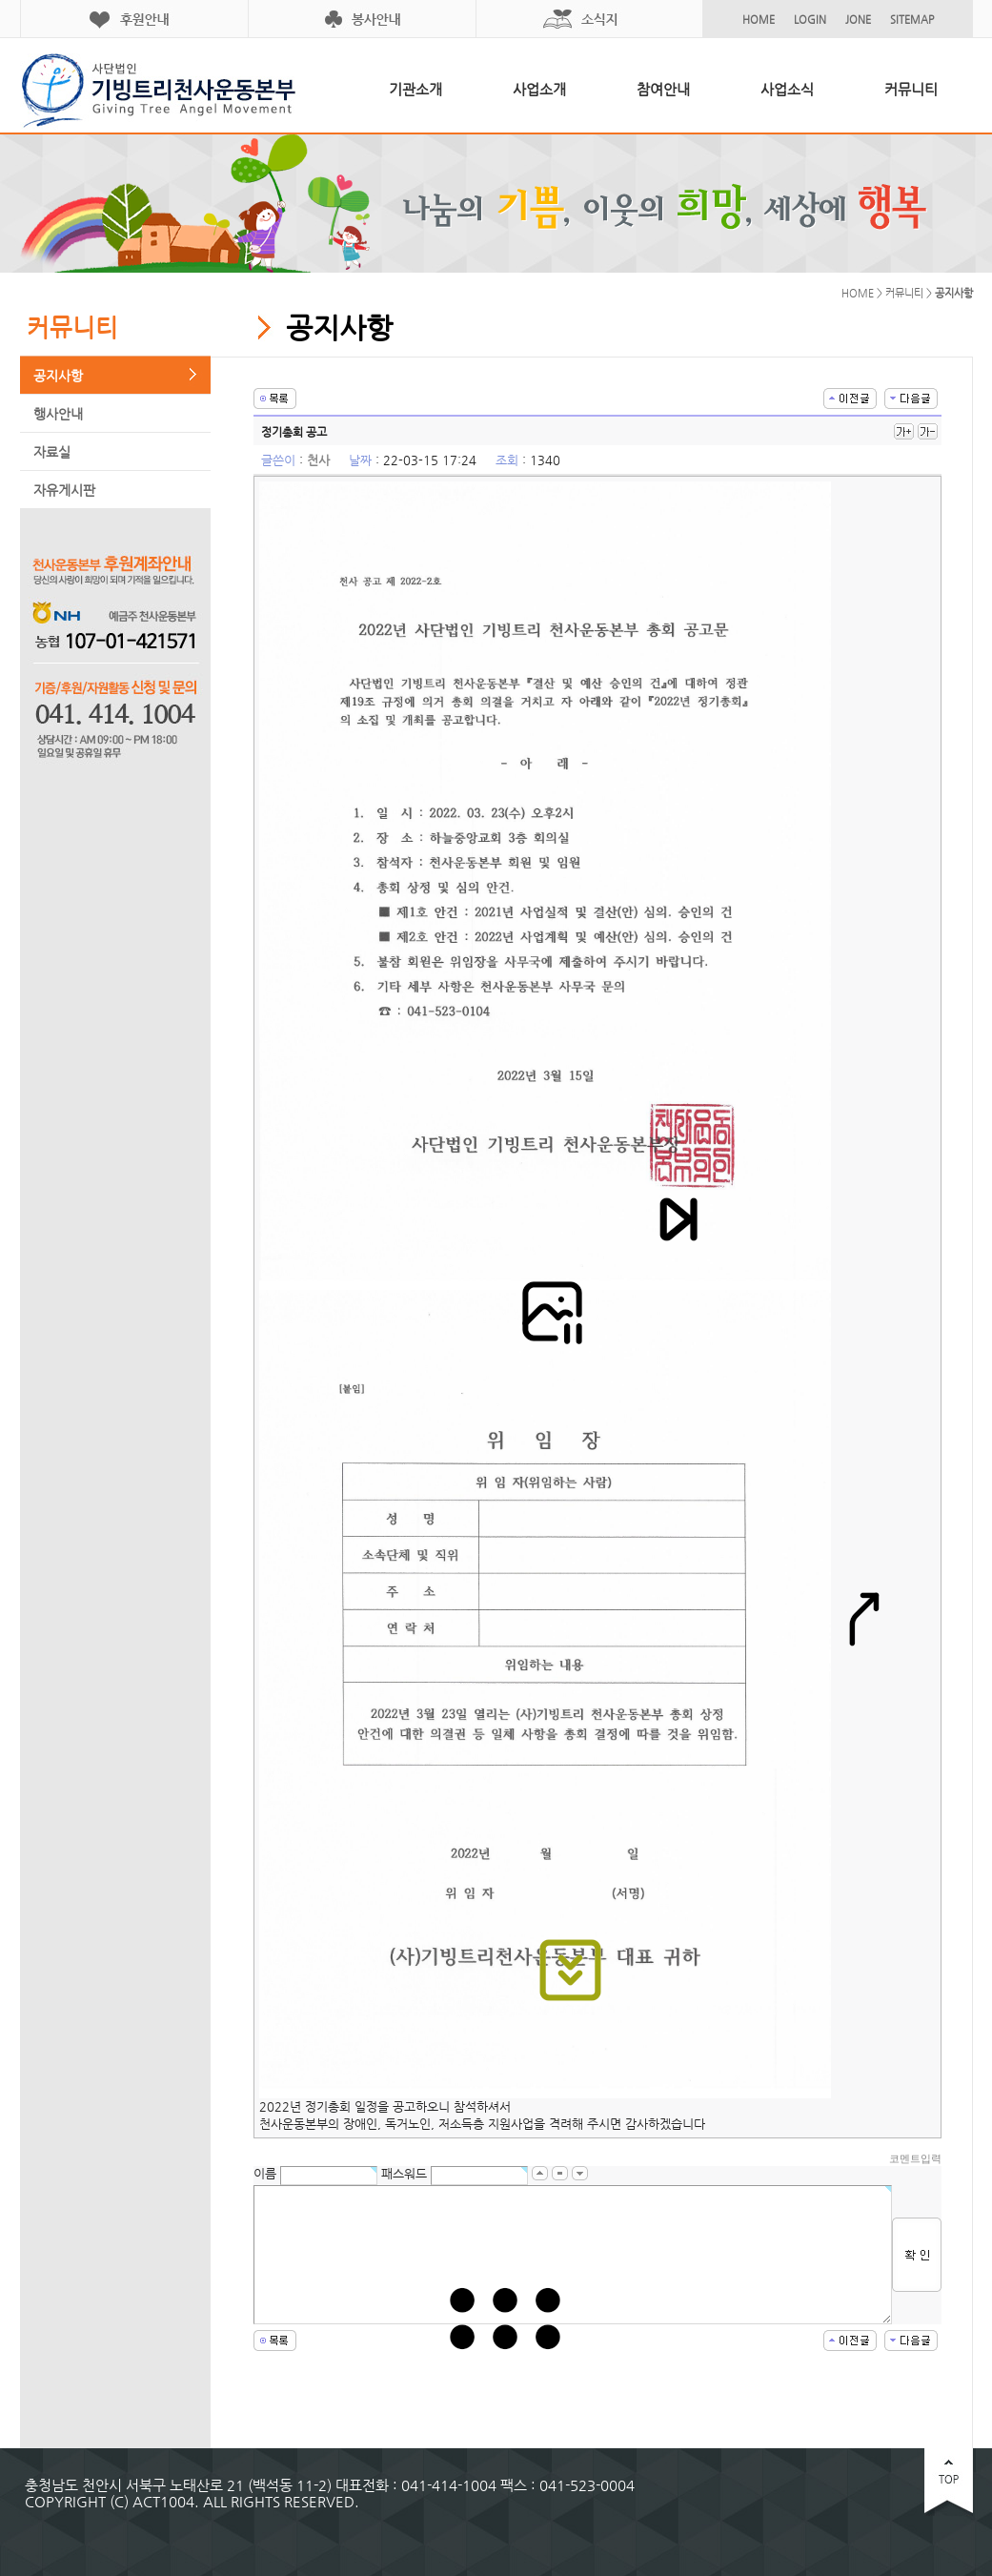 Image resolution: width=992 pixels, height=2576 pixels. Describe the element at coordinates (679, 1219) in the screenshot. I see `skip to the next track or media item` at that location.